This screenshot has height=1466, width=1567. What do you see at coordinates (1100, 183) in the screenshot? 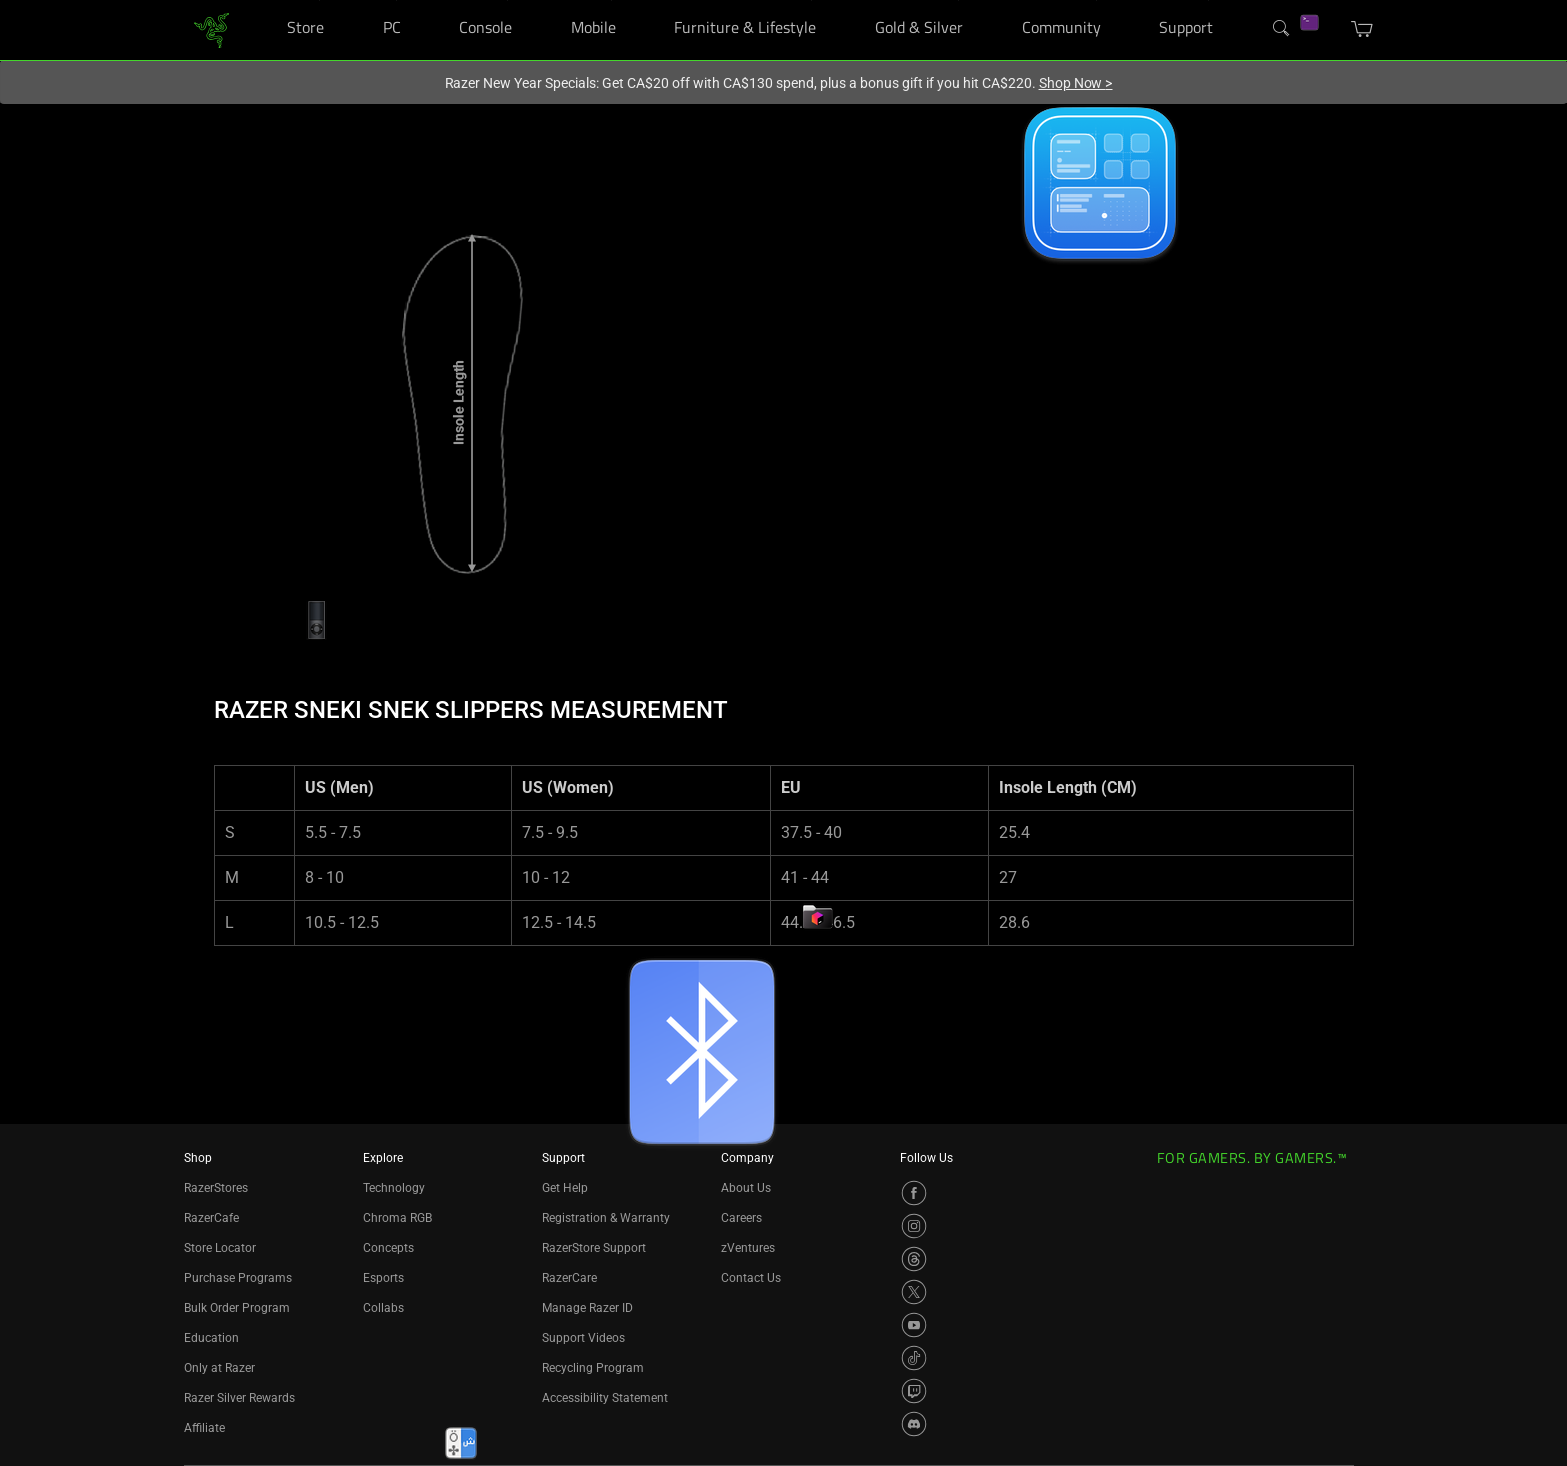
I see `open widgetkit simulator app` at bounding box center [1100, 183].